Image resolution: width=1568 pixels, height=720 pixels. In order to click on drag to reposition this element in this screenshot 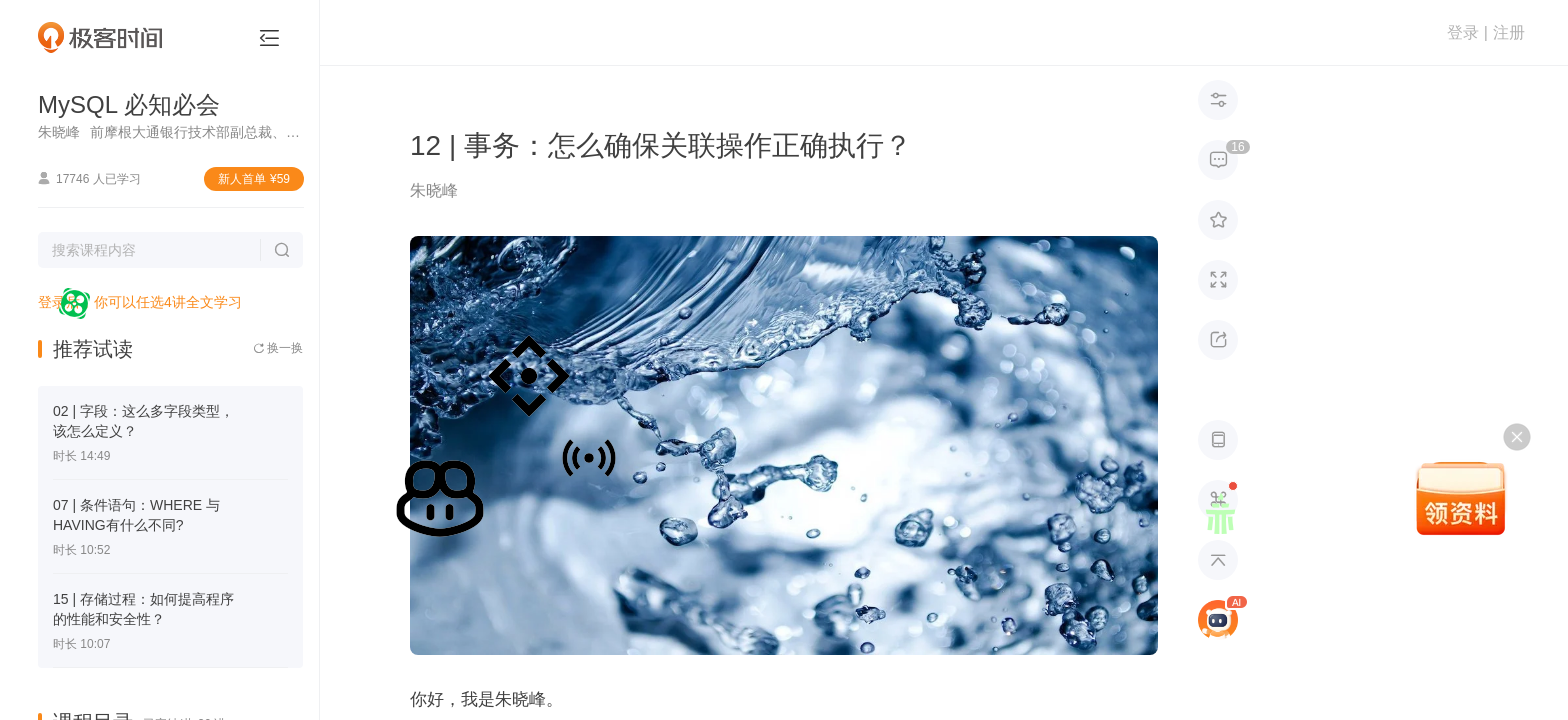, I will do `click(529, 376)`.